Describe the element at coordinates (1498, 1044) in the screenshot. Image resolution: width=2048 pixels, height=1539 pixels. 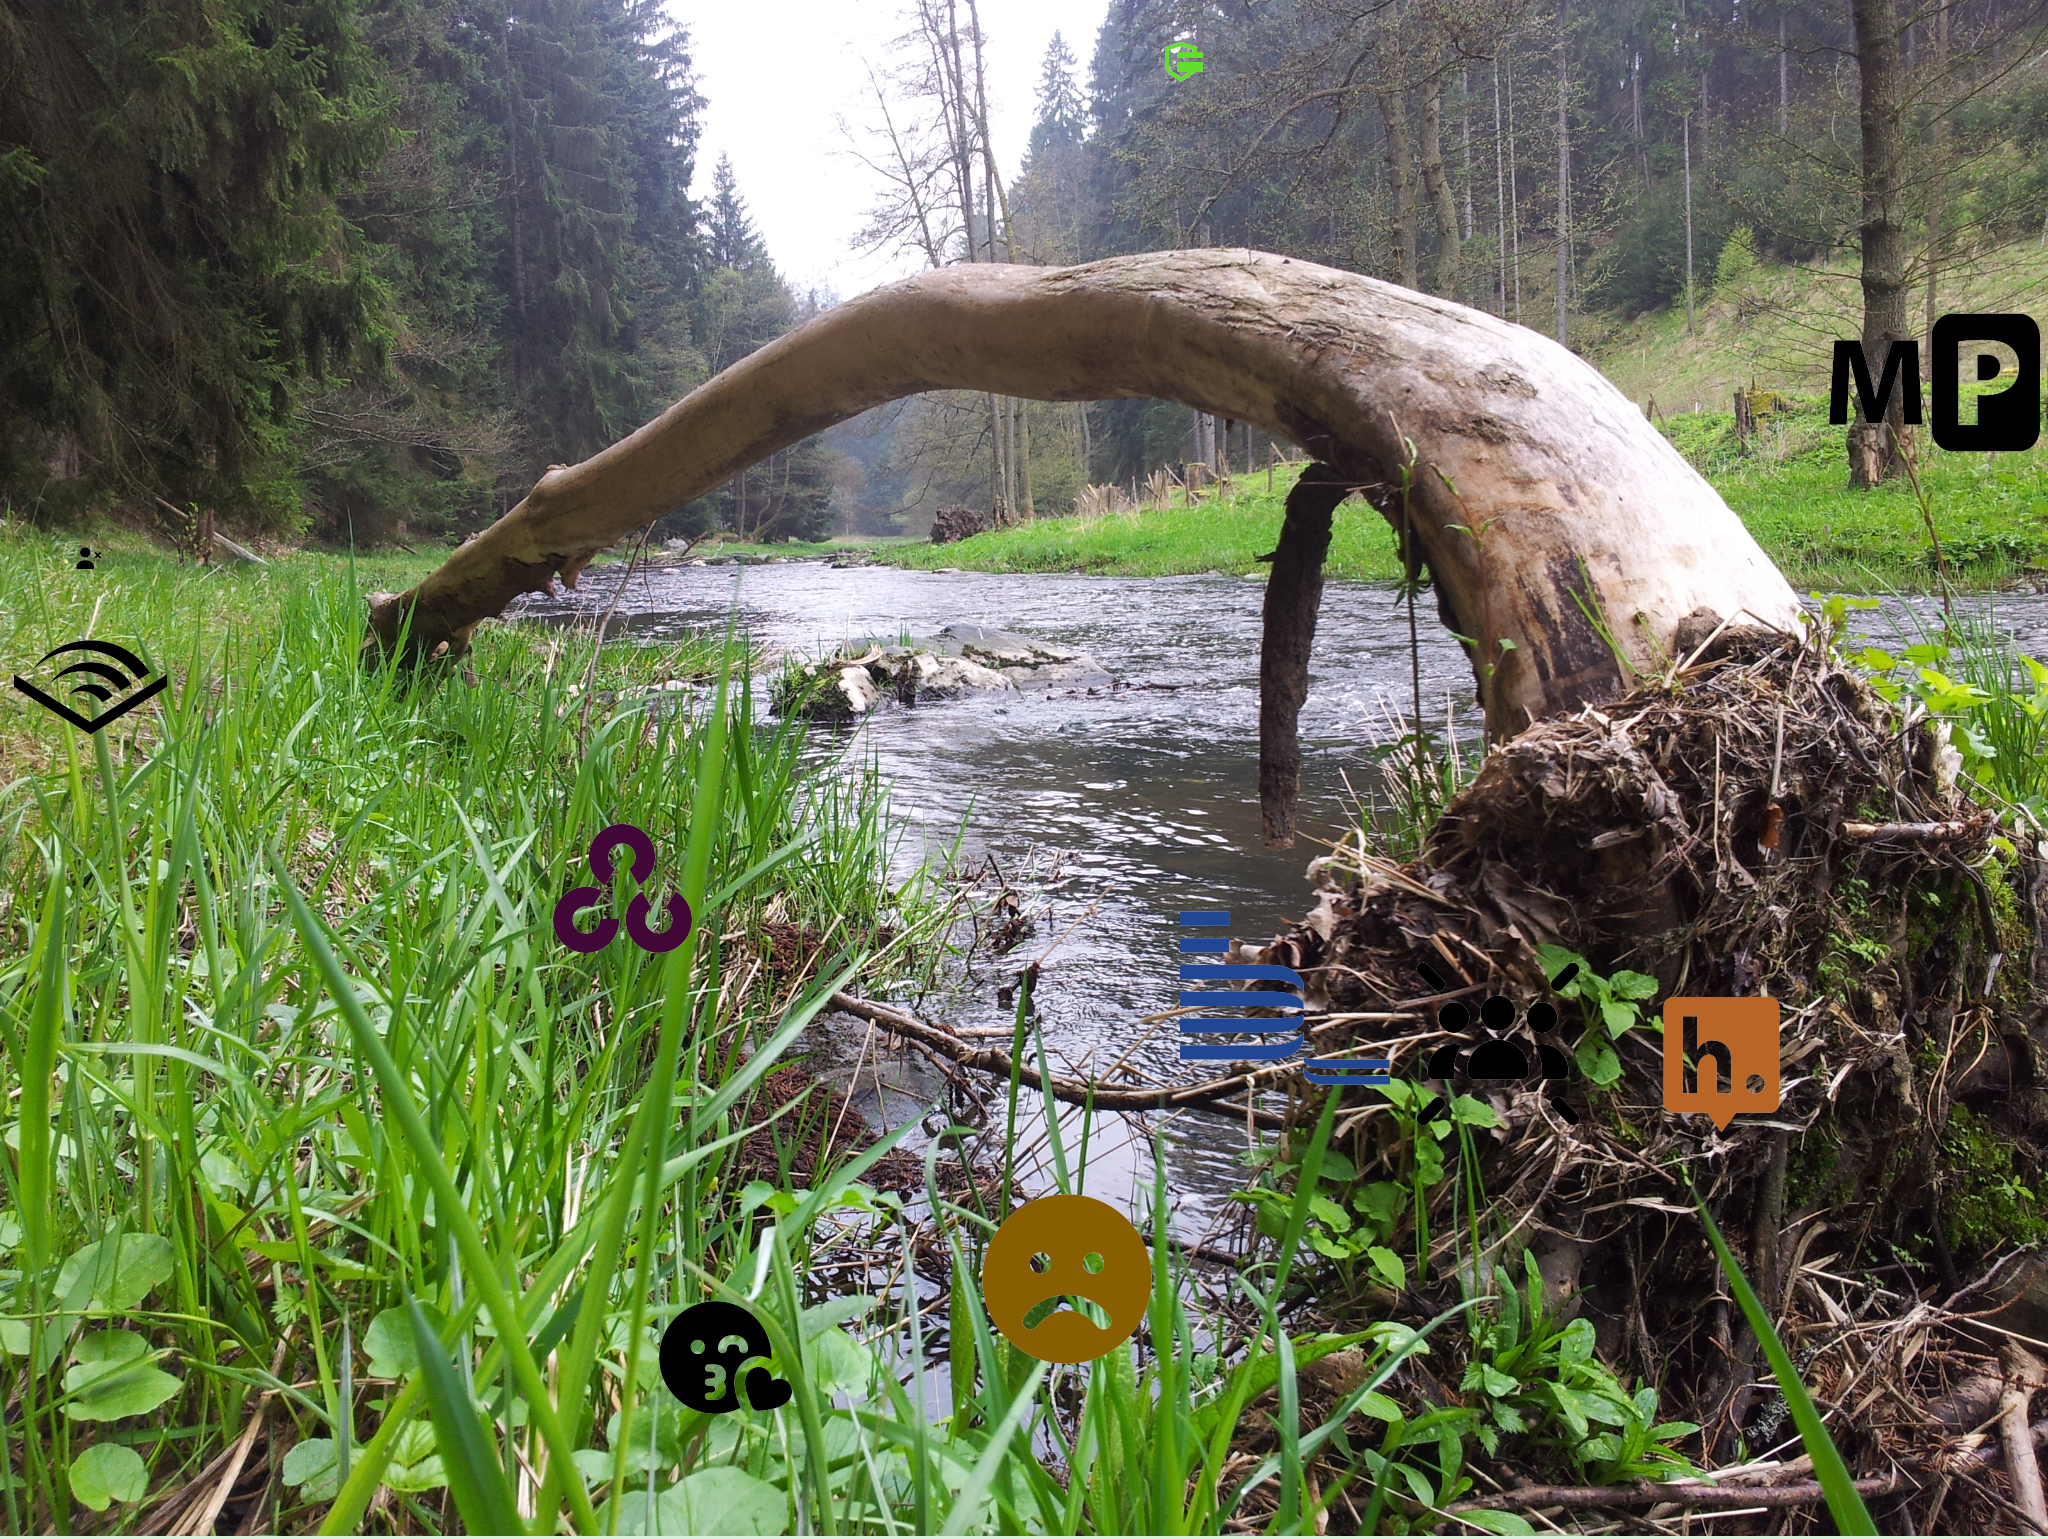
I see `view active or highlighted team members` at that location.